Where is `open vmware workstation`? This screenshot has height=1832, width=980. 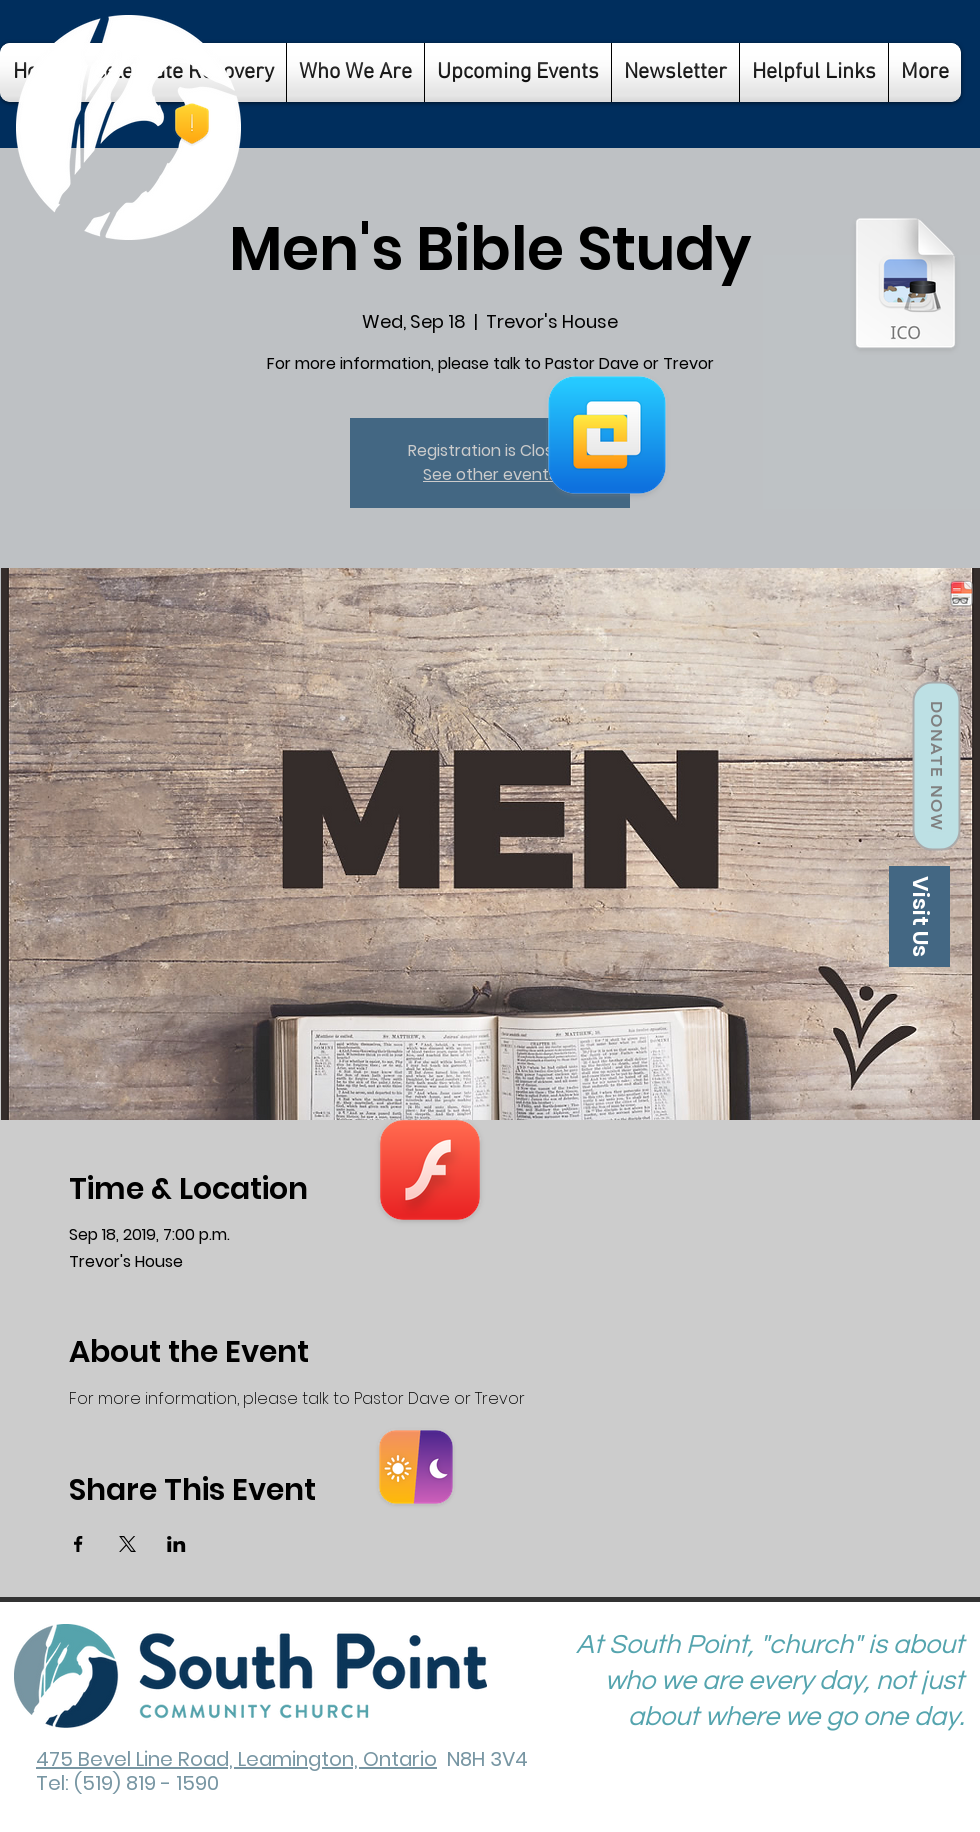 open vmware workstation is located at coordinates (607, 435).